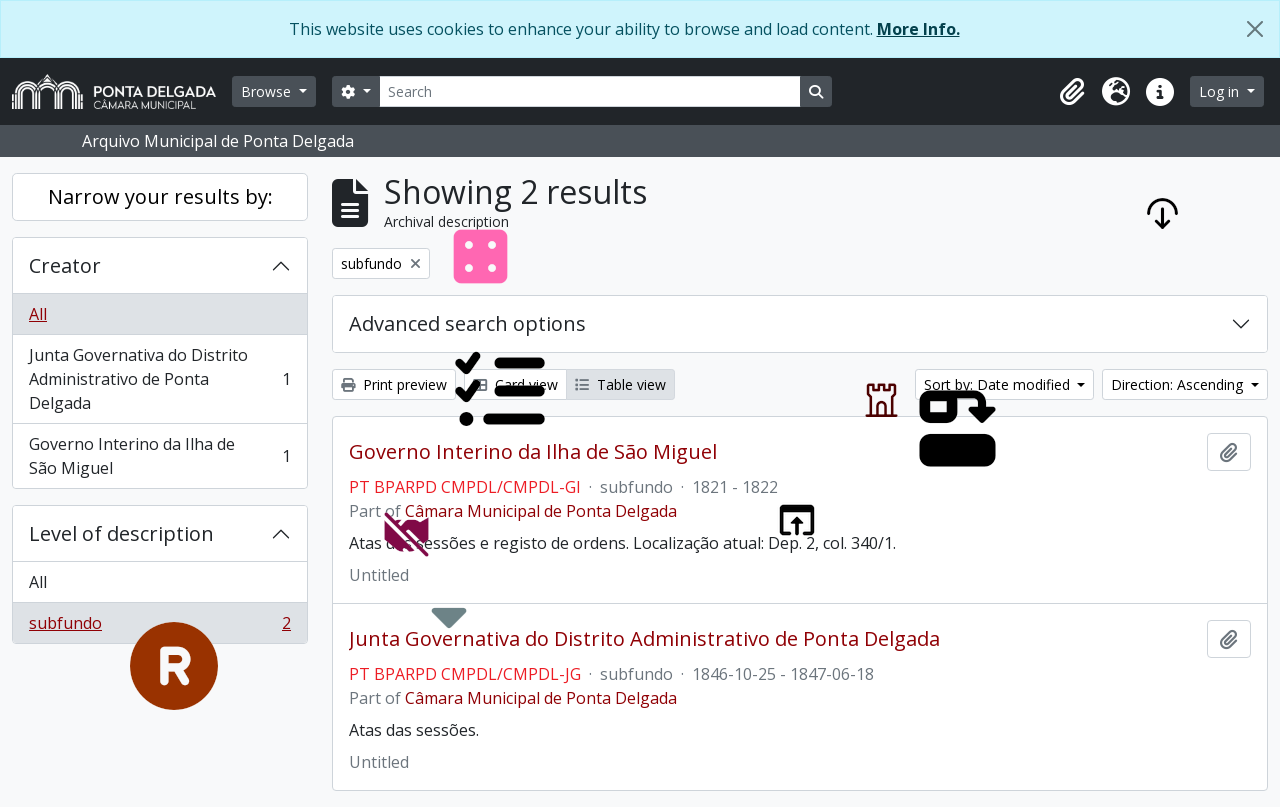  What do you see at coordinates (881, 399) in the screenshot?
I see `access castle or fortress-themed content` at bounding box center [881, 399].